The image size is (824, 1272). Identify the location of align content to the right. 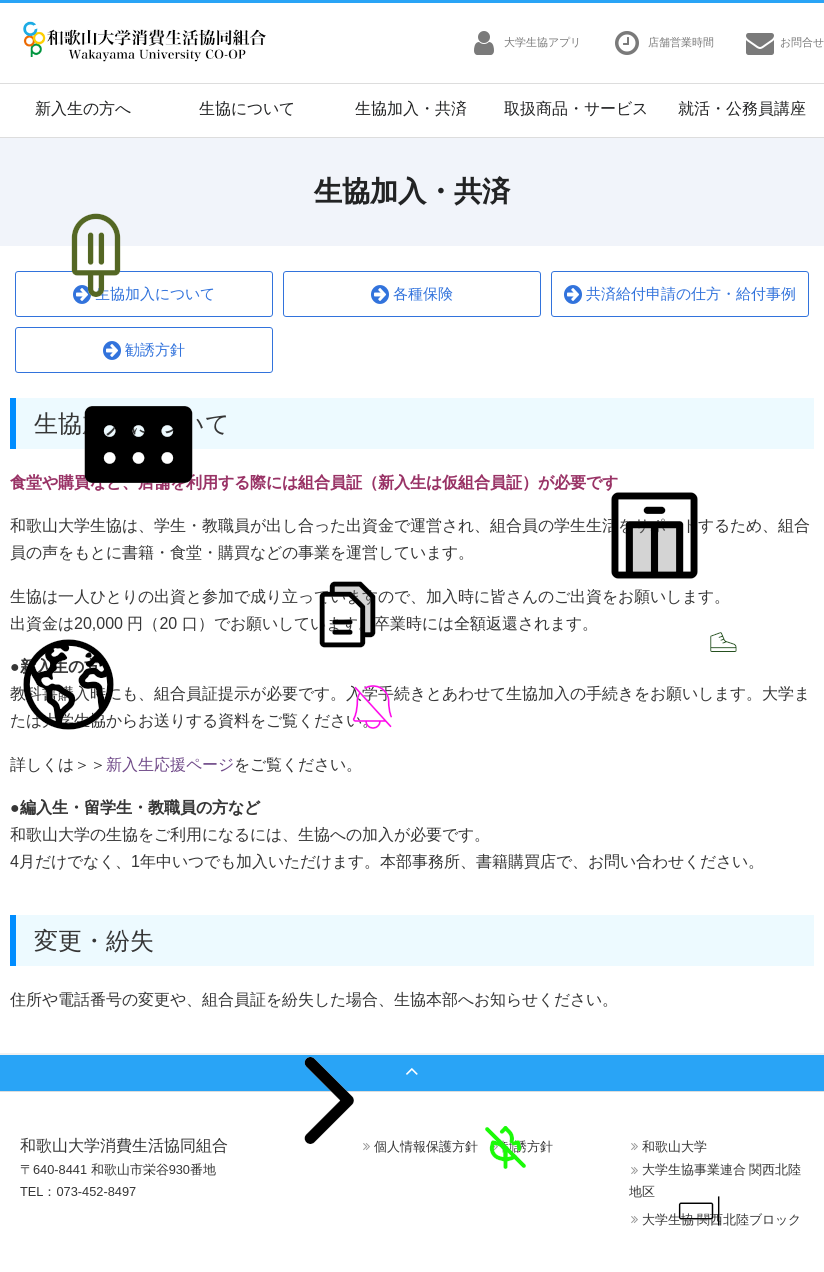
(700, 1211).